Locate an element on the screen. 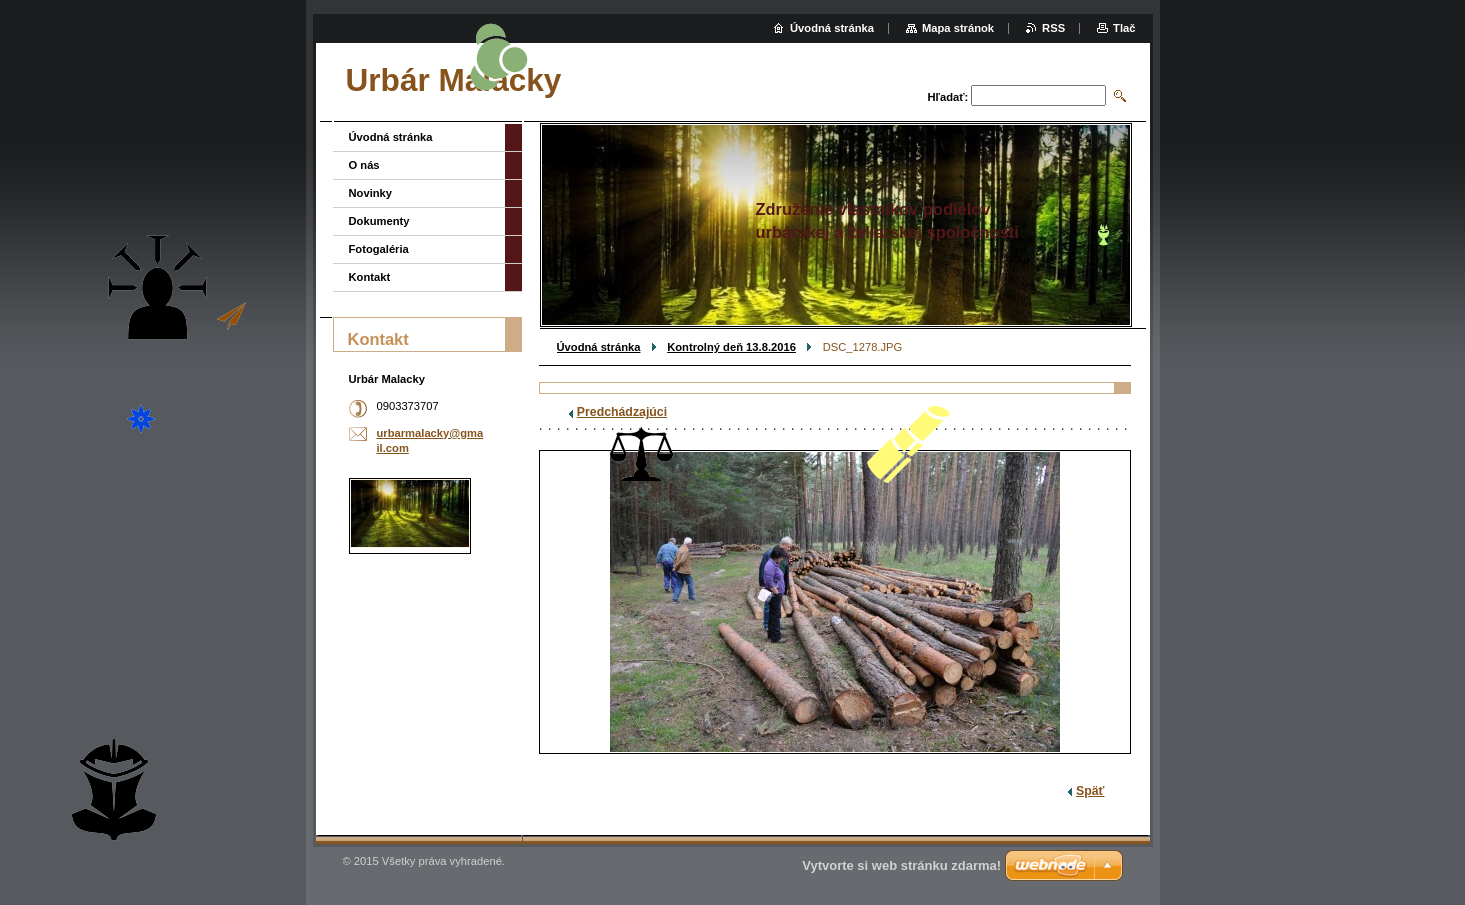  access makeup or beauty tools is located at coordinates (908, 444).